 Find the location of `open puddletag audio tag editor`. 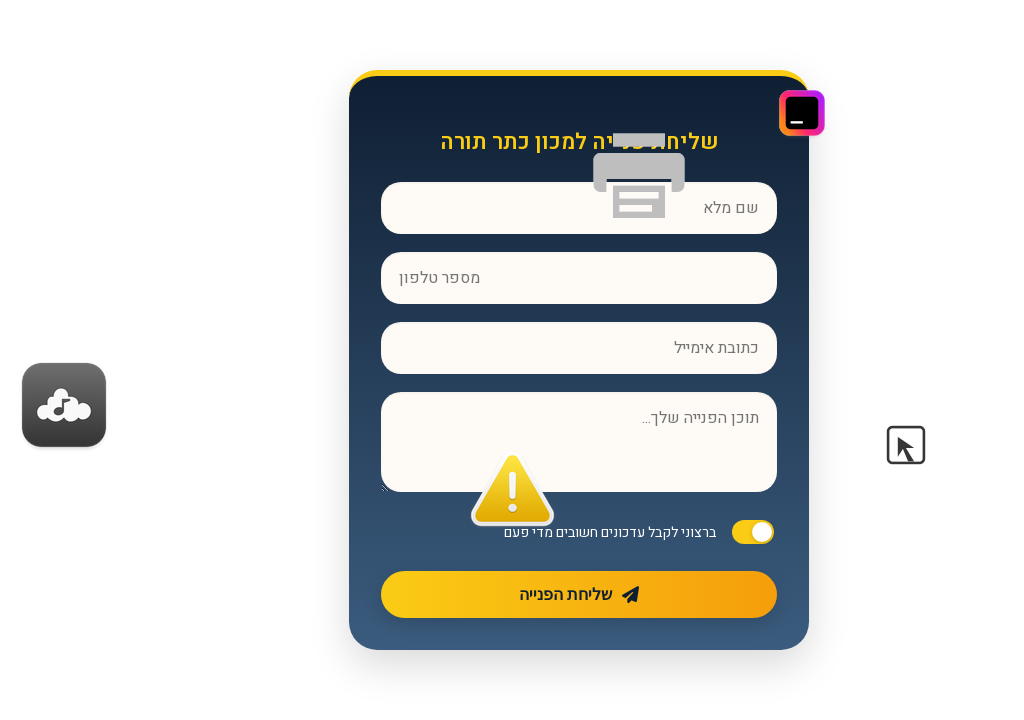

open puddletag audio tag editor is located at coordinates (64, 405).